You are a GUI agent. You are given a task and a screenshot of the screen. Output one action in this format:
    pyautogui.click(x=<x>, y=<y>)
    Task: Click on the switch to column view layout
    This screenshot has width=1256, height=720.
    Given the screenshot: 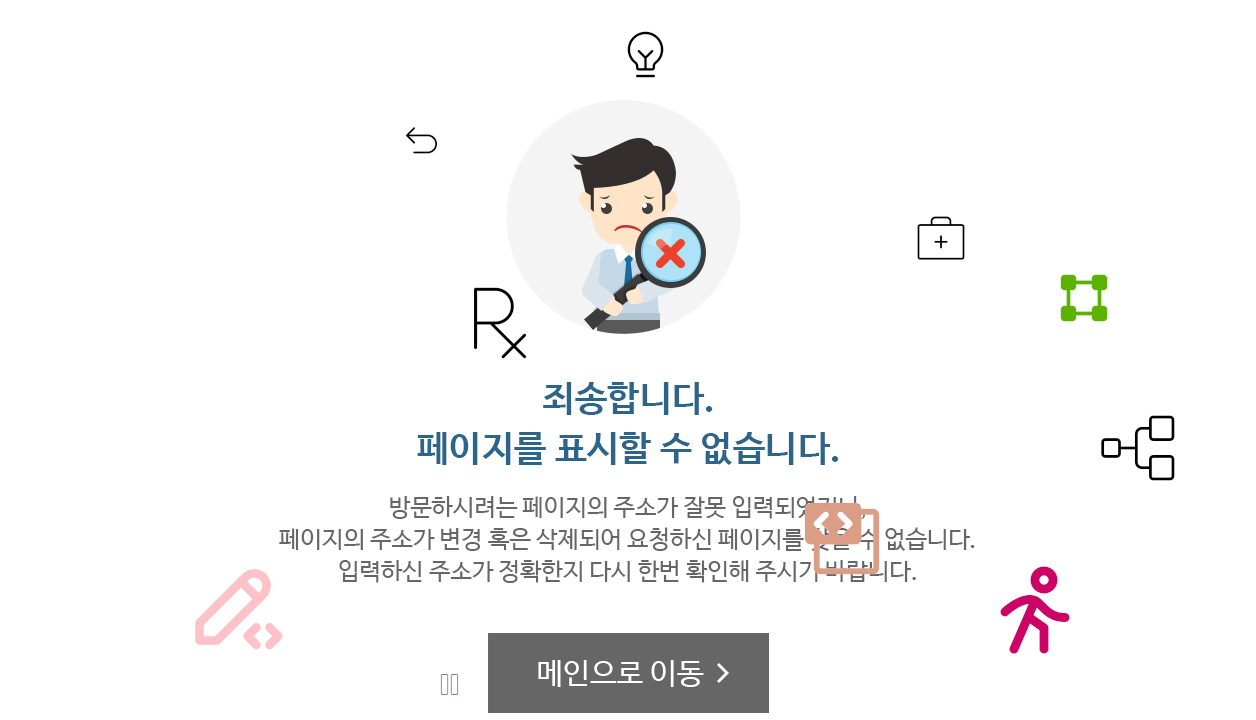 What is the action you would take?
    pyautogui.click(x=449, y=684)
    